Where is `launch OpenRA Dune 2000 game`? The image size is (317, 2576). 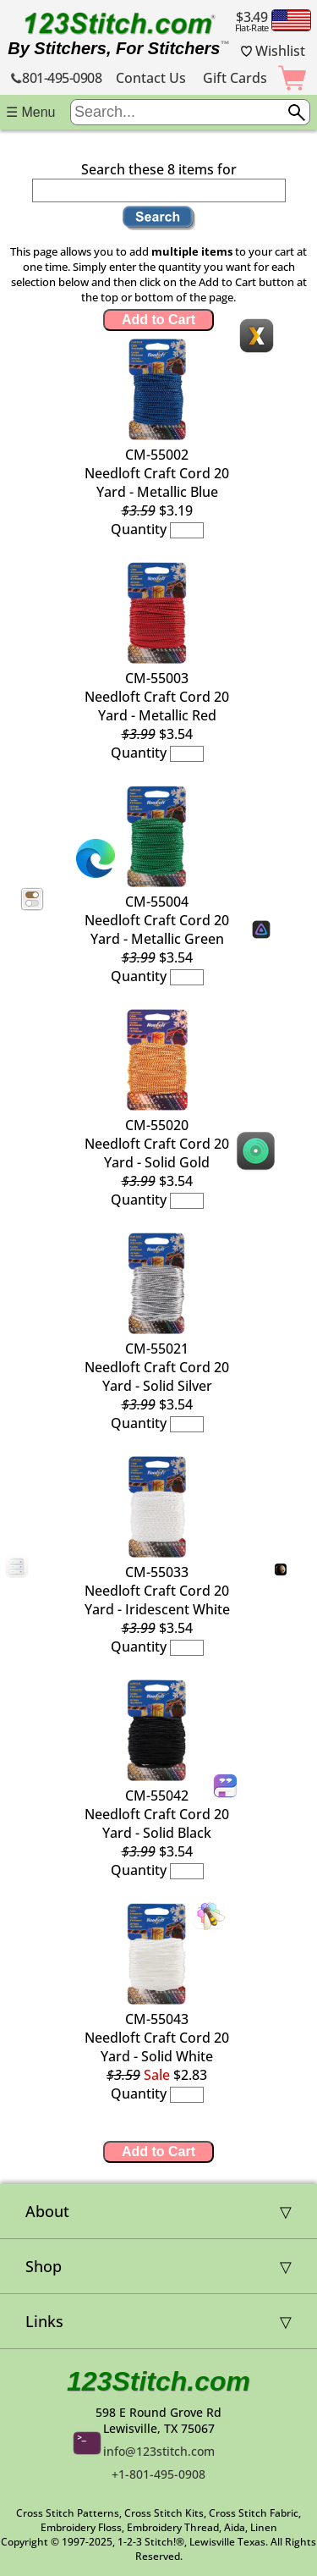
launch OpenRA Dune 2000 game is located at coordinates (281, 1569).